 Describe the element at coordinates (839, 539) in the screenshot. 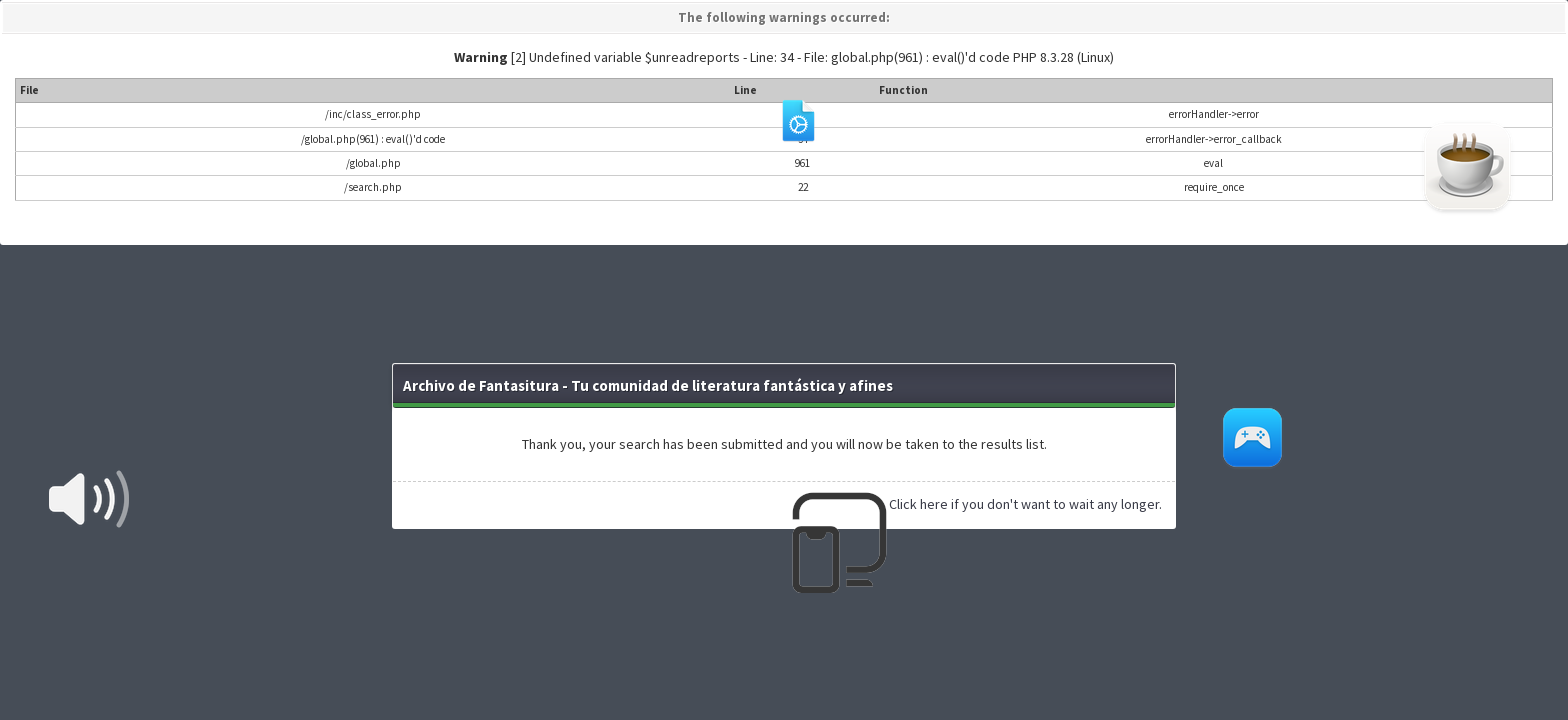

I see `link or sync devices together` at that location.